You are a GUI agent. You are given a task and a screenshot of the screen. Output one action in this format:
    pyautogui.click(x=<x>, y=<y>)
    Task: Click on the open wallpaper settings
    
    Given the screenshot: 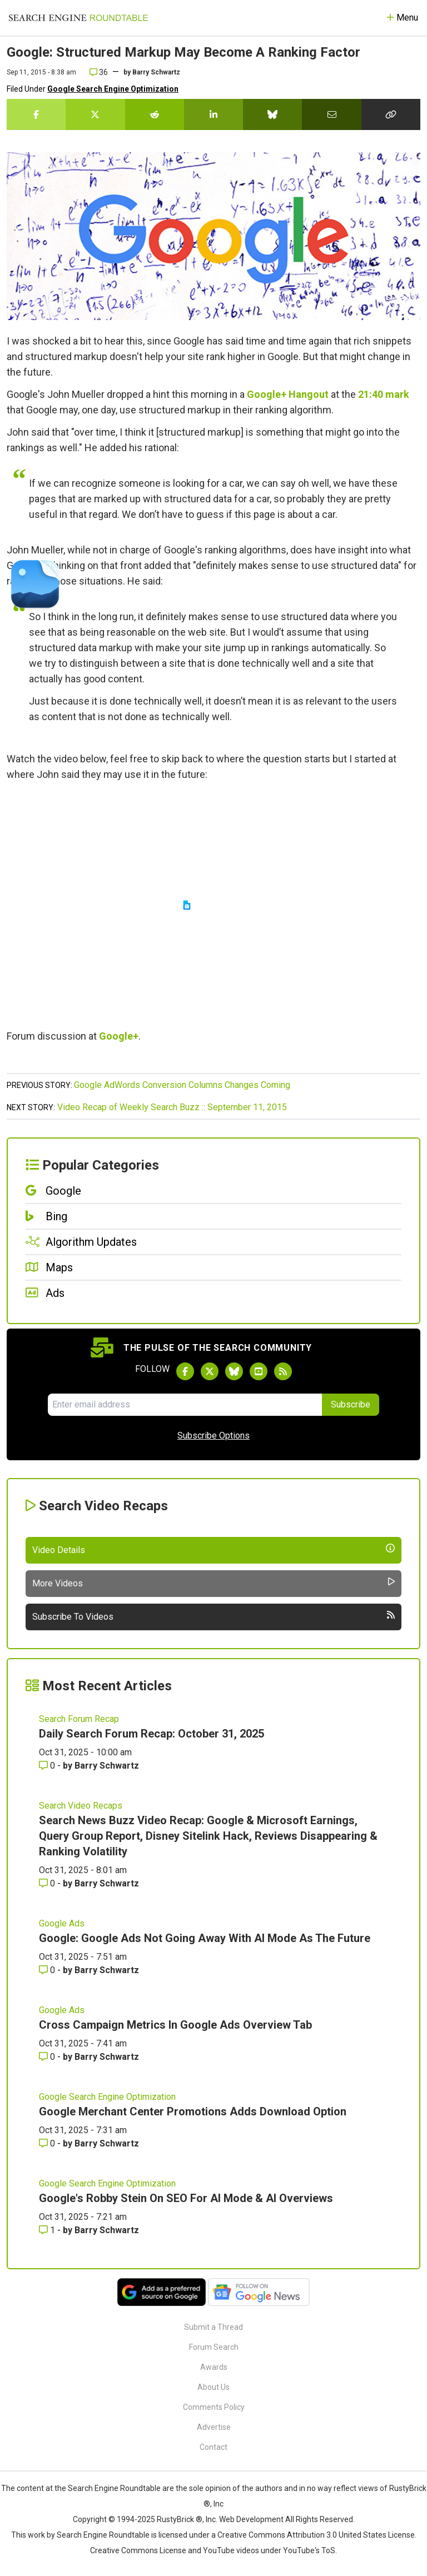 What is the action you would take?
    pyautogui.click(x=35, y=584)
    